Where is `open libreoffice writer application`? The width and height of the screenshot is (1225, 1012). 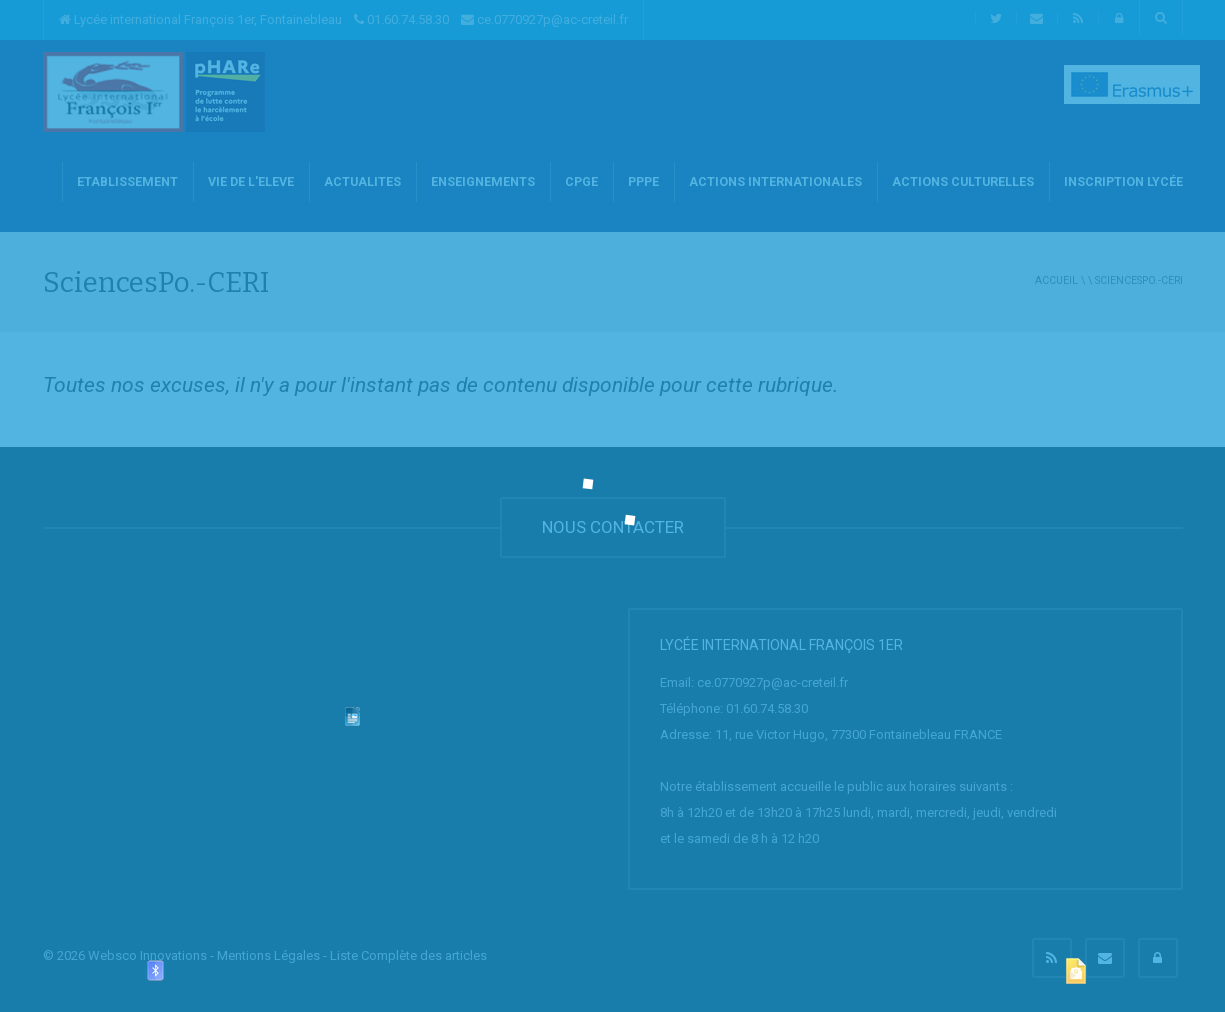 open libreoffice writer application is located at coordinates (352, 716).